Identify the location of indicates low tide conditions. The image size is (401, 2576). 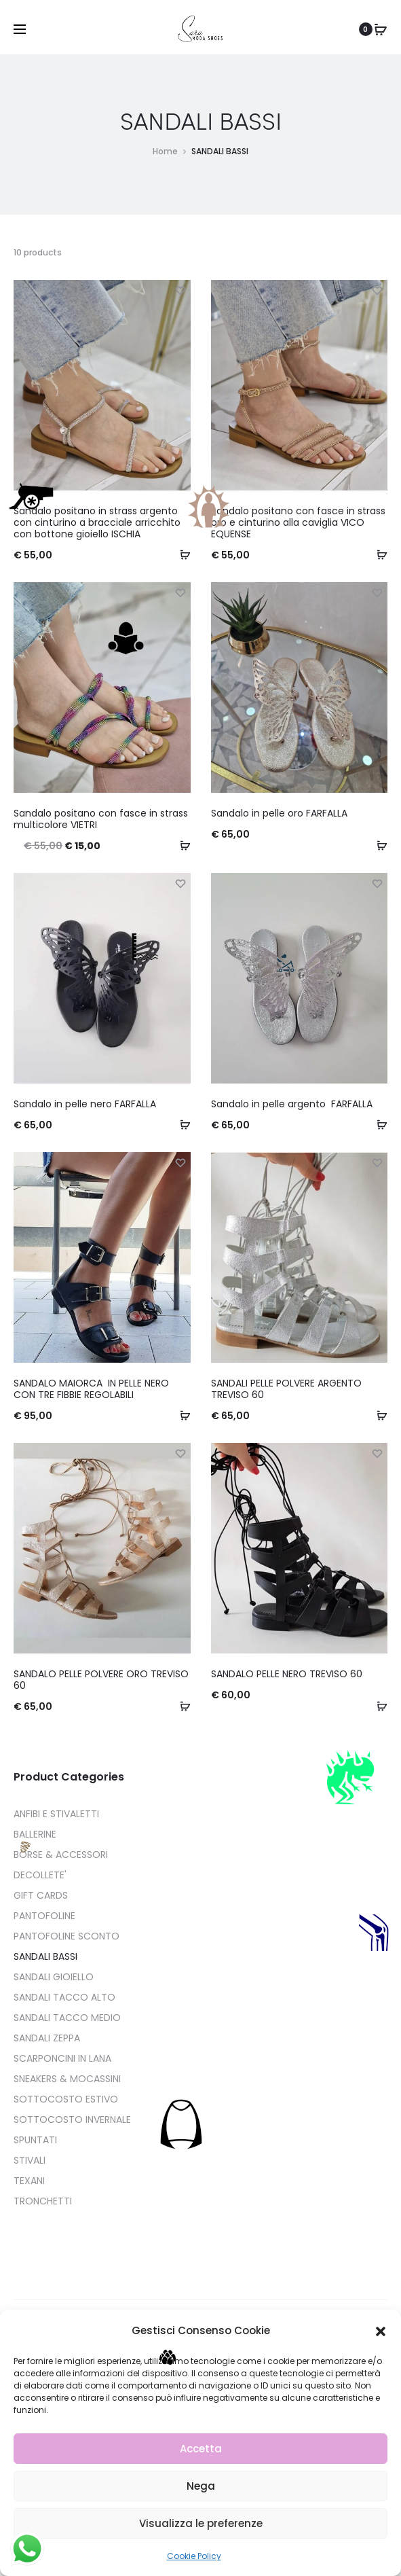
(144, 946).